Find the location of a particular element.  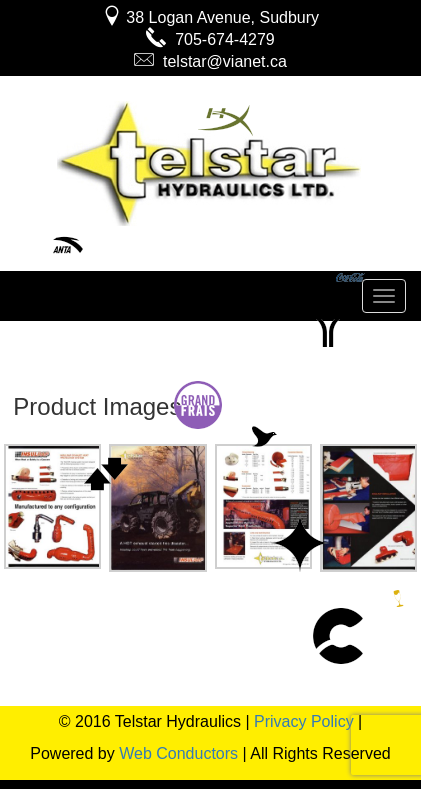

grand frais grocery store logo is located at coordinates (198, 405).